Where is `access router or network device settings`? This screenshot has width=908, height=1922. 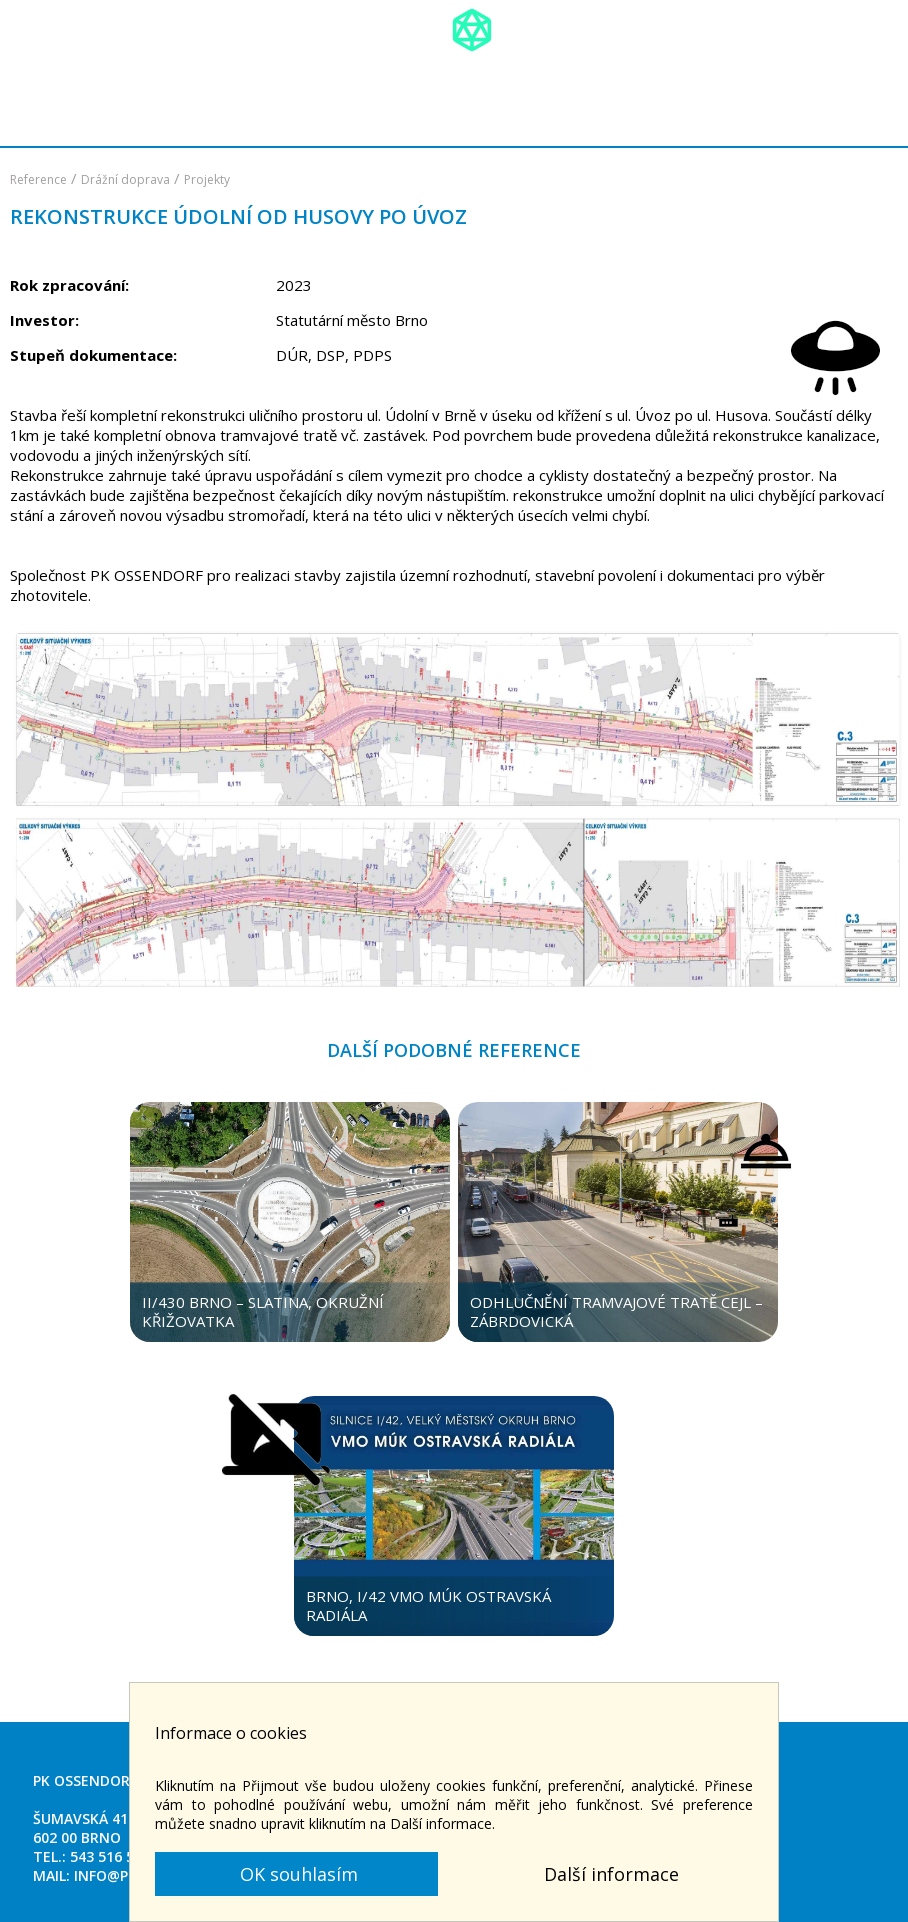
access router or network device settings is located at coordinates (728, 1217).